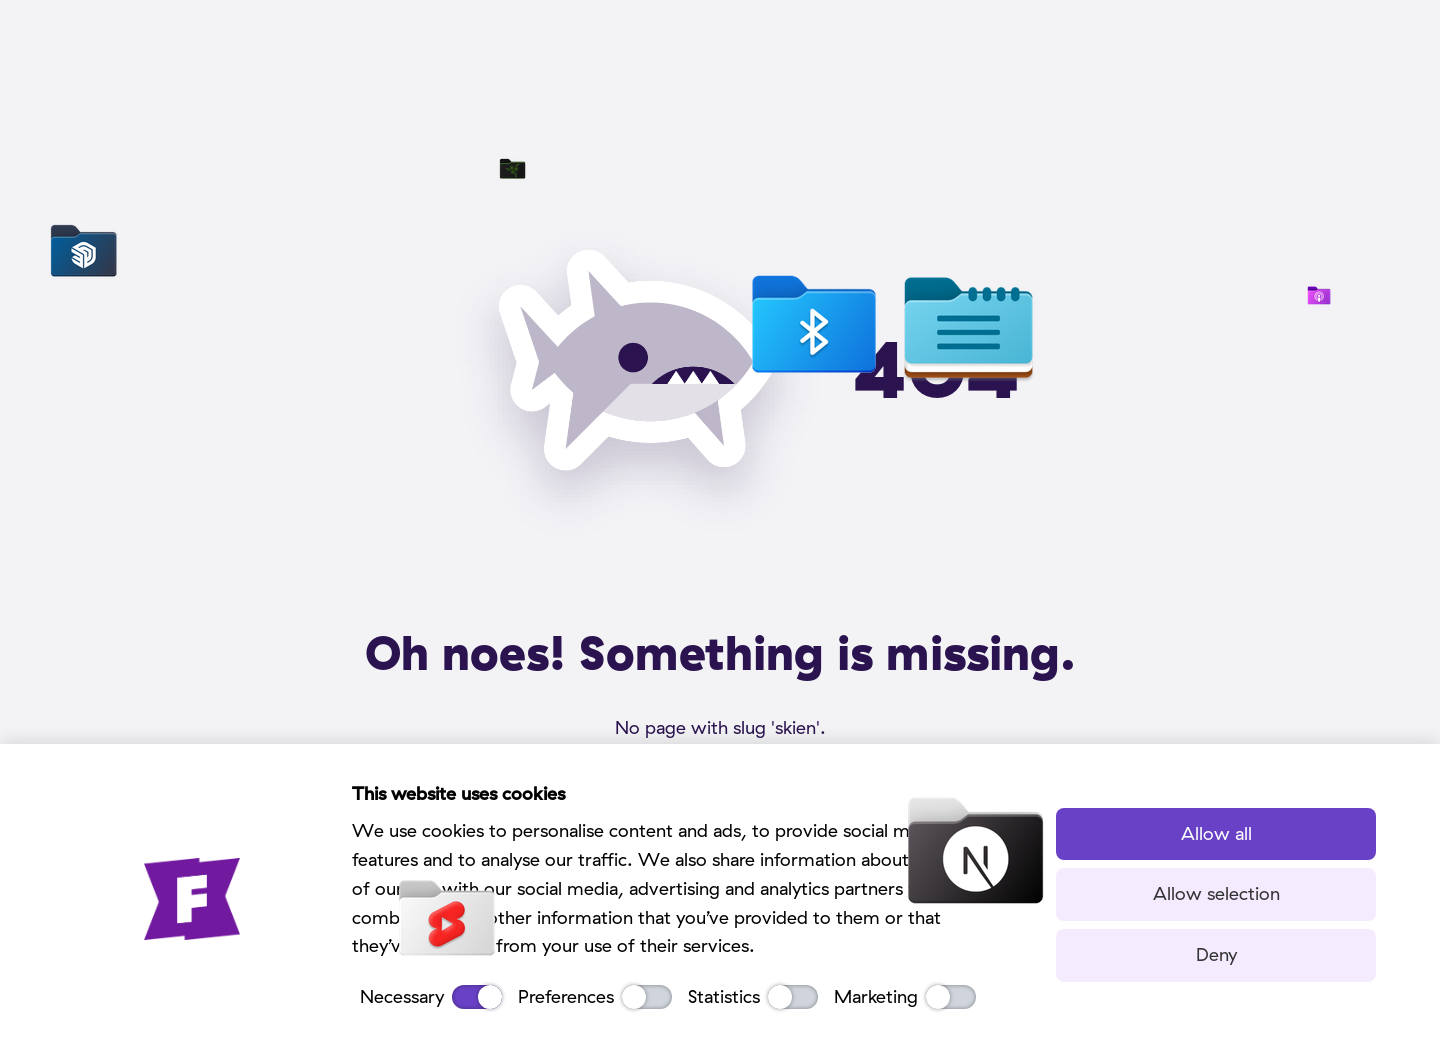 The image size is (1440, 1054). I want to click on open folder containing podcast files, so click(1319, 296).